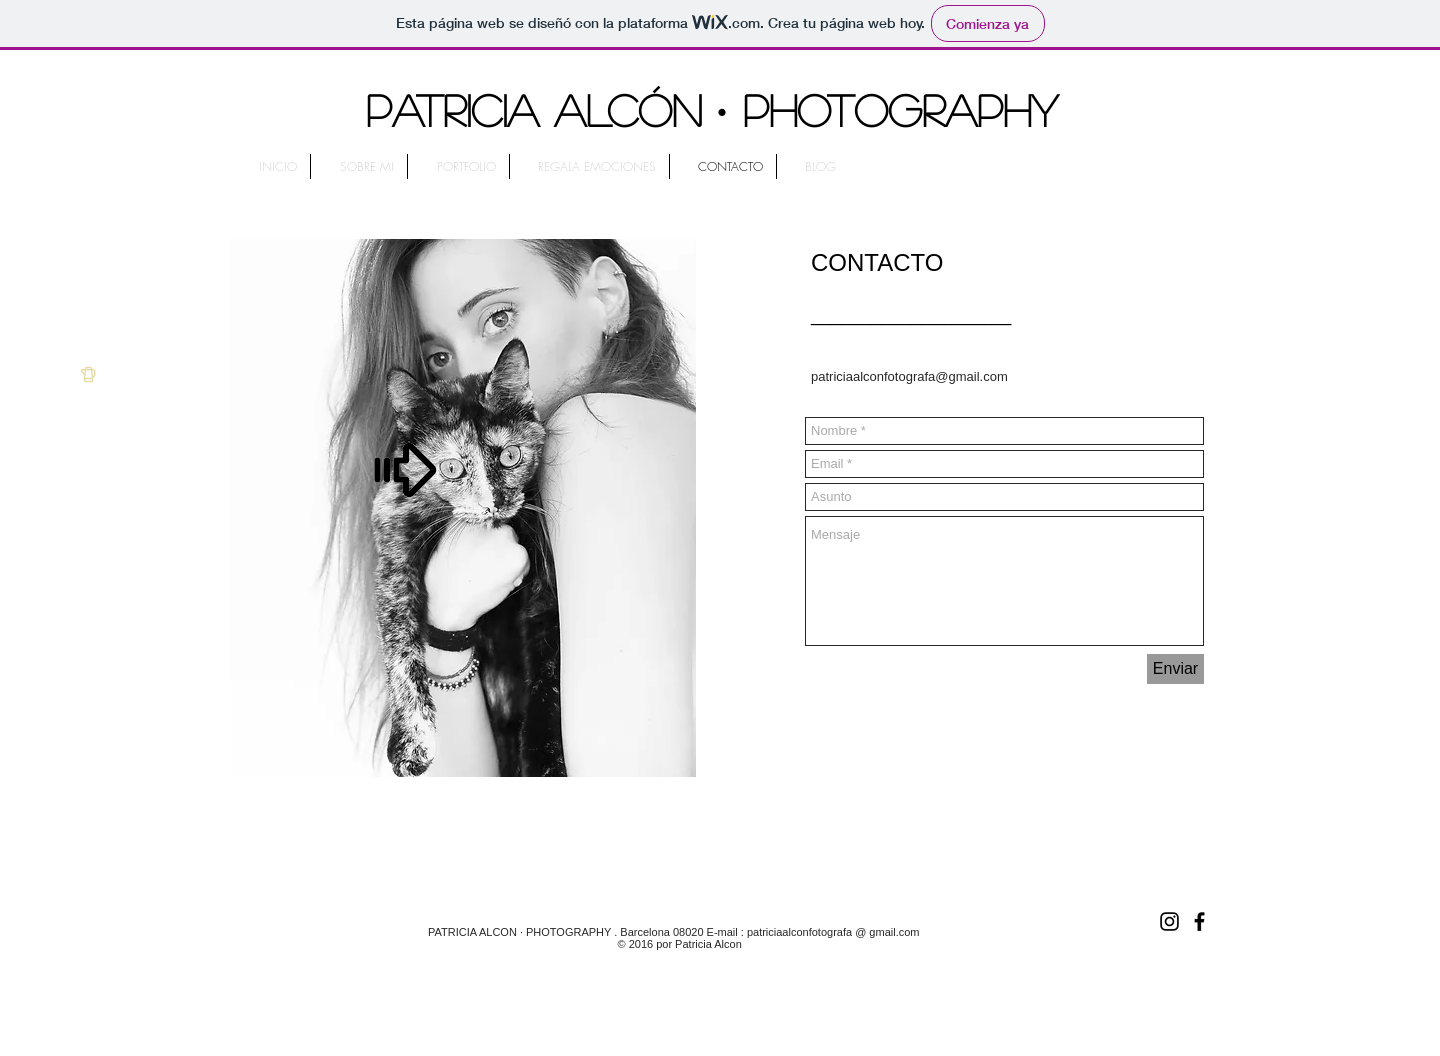 The width and height of the screenshot is (1440, 1056). What do you see at coordinates (406, 470) in the screenshot?
I see `skip forward or advance to next item` at bounding box center [406, 470].